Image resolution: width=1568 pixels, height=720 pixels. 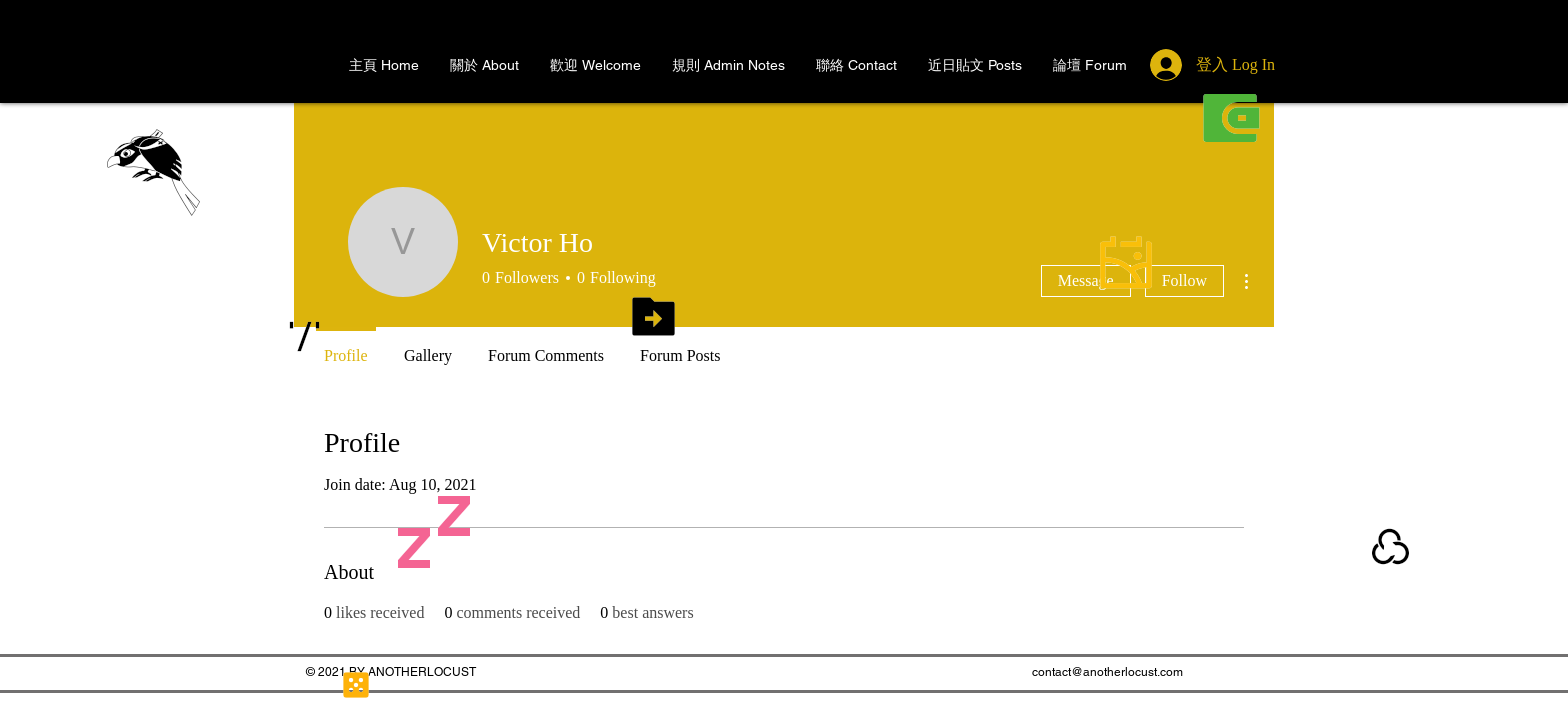 I want to click on move files to another folder, so click(x=653, y=316).